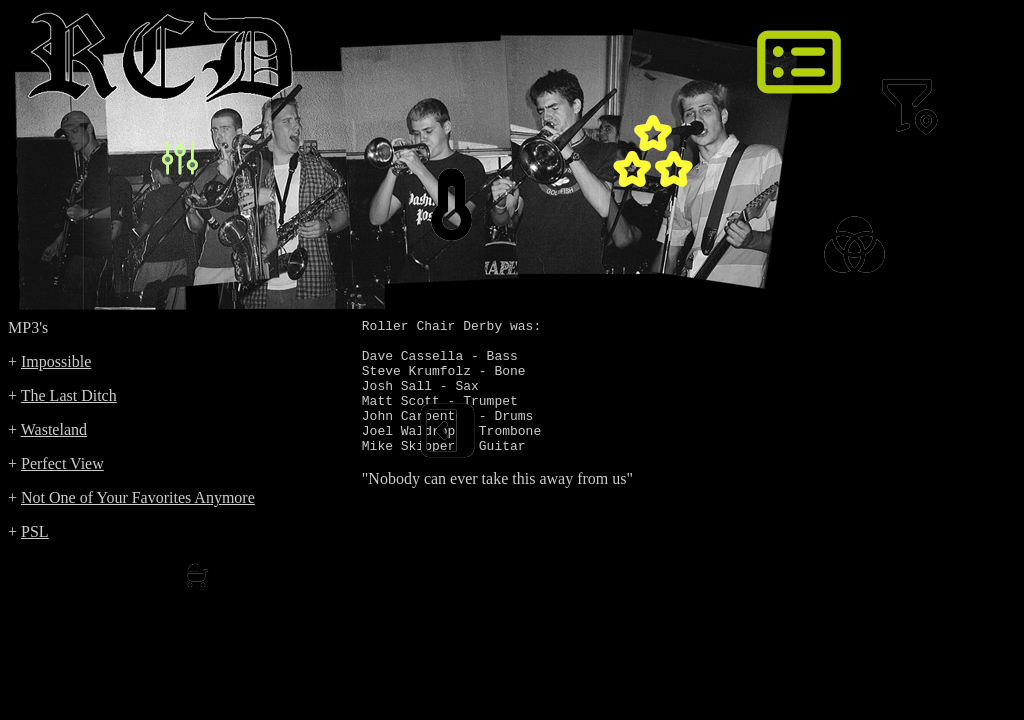 This screenshot has width=1024, height=720. What do you see at coordinates (447, 430) in the screenshot?
I see `expand the right sidebar panel` at bounding box center [447, 430].